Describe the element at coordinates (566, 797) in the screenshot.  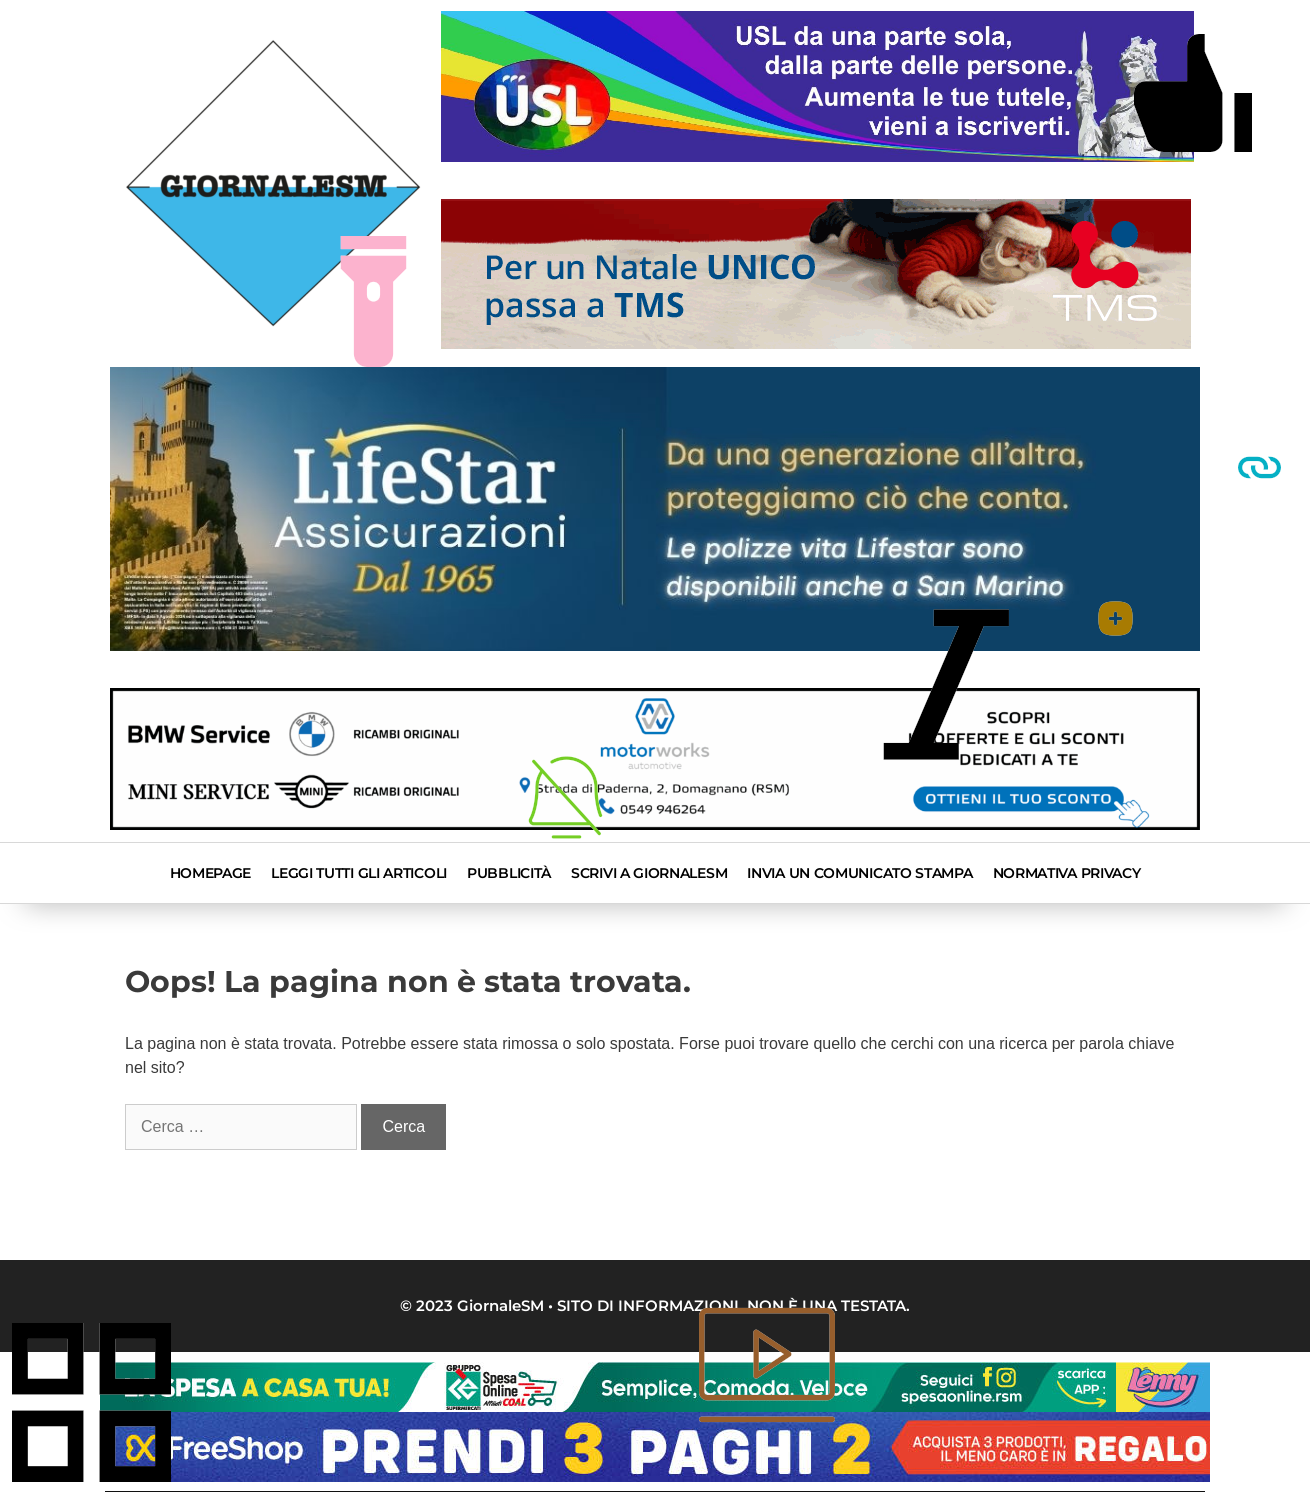
I see `mute notifications` at that location.